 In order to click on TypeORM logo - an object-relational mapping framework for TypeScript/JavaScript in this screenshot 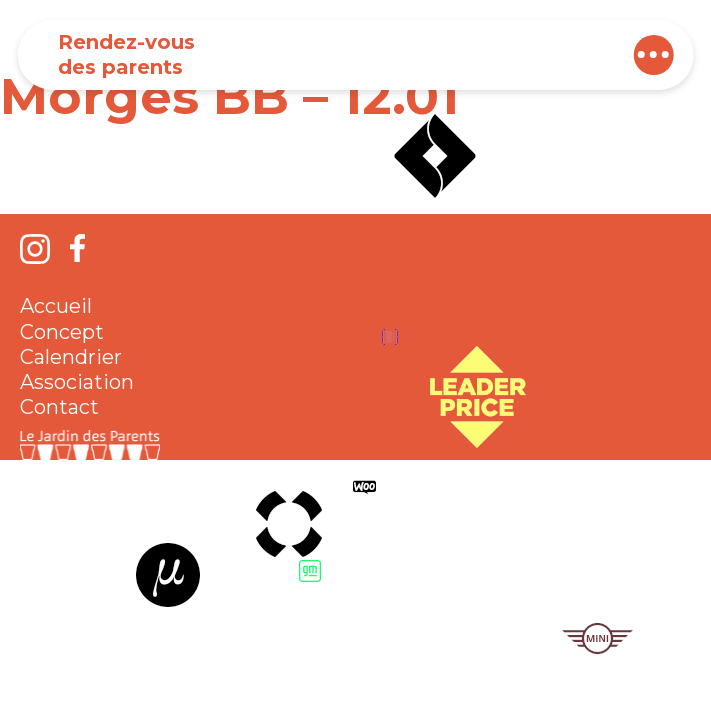, I will do `click(390, 337)`.